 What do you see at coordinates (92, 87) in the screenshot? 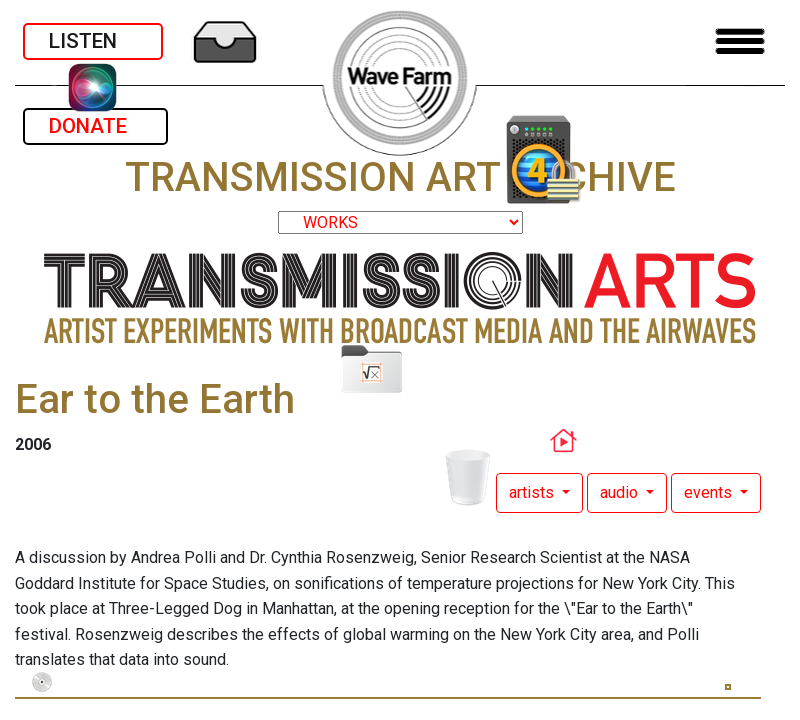
I see `open siri voice assistant settings` at bounding box center [92, 87].